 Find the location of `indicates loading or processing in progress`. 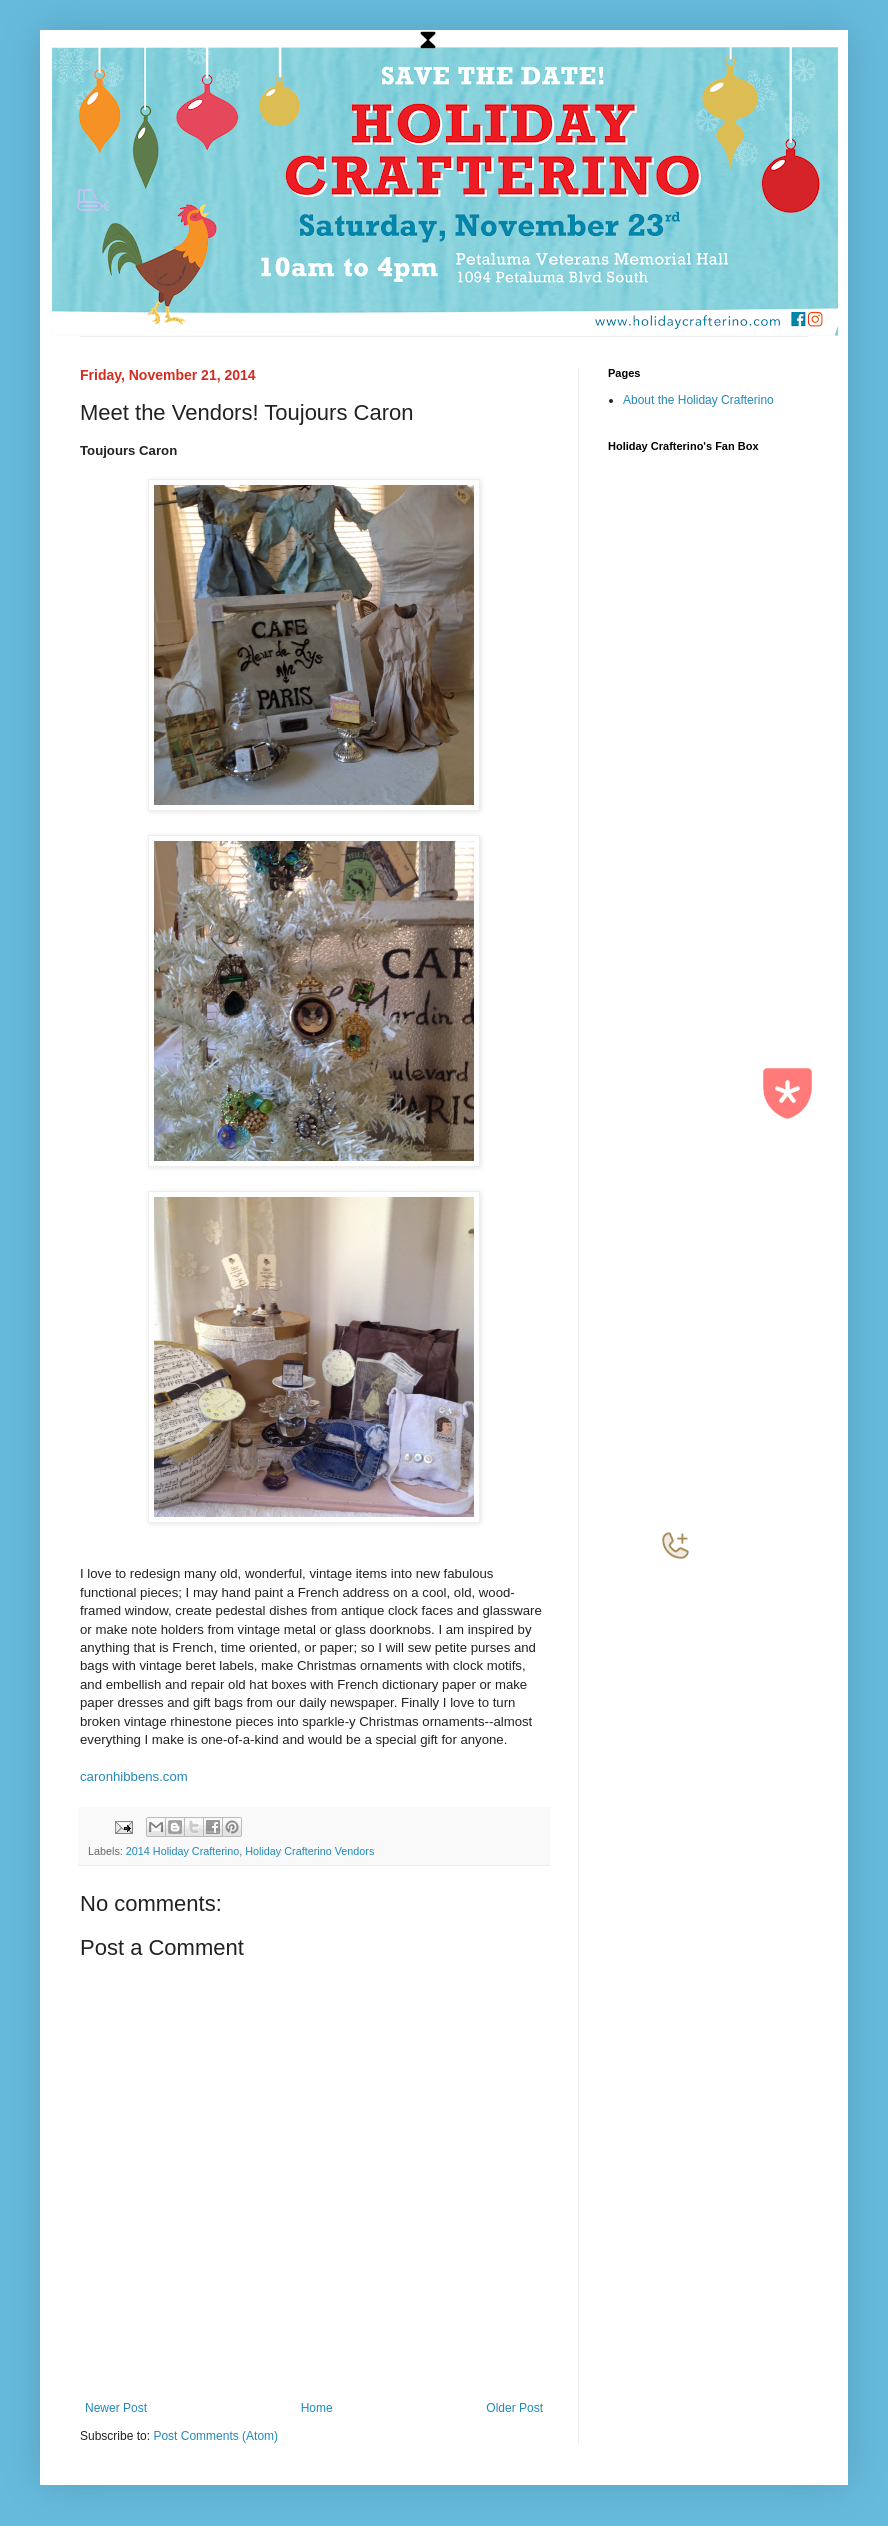

indicates loading or processing in progress is located at coordinates (428, 40).